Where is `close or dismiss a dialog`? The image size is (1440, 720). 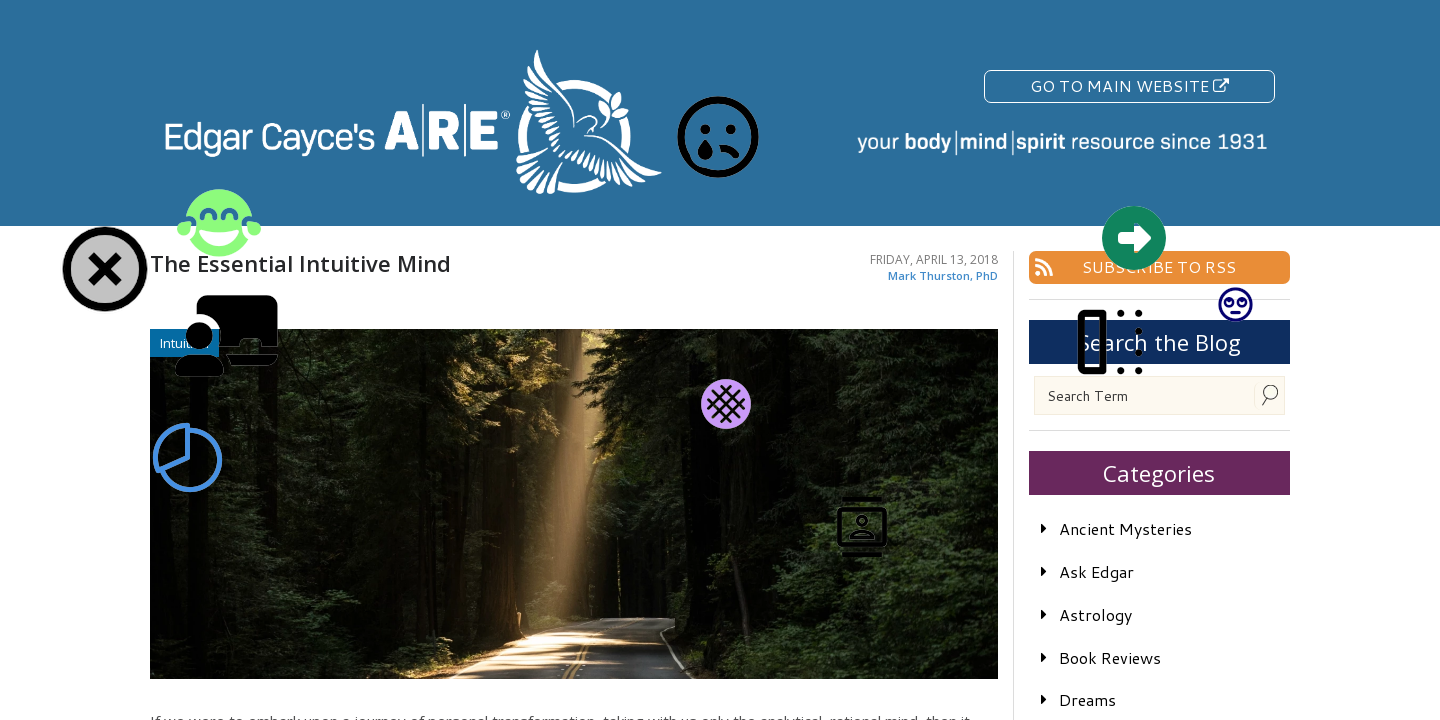
close or dismiss a dialog is located at coordinates (105, 269).